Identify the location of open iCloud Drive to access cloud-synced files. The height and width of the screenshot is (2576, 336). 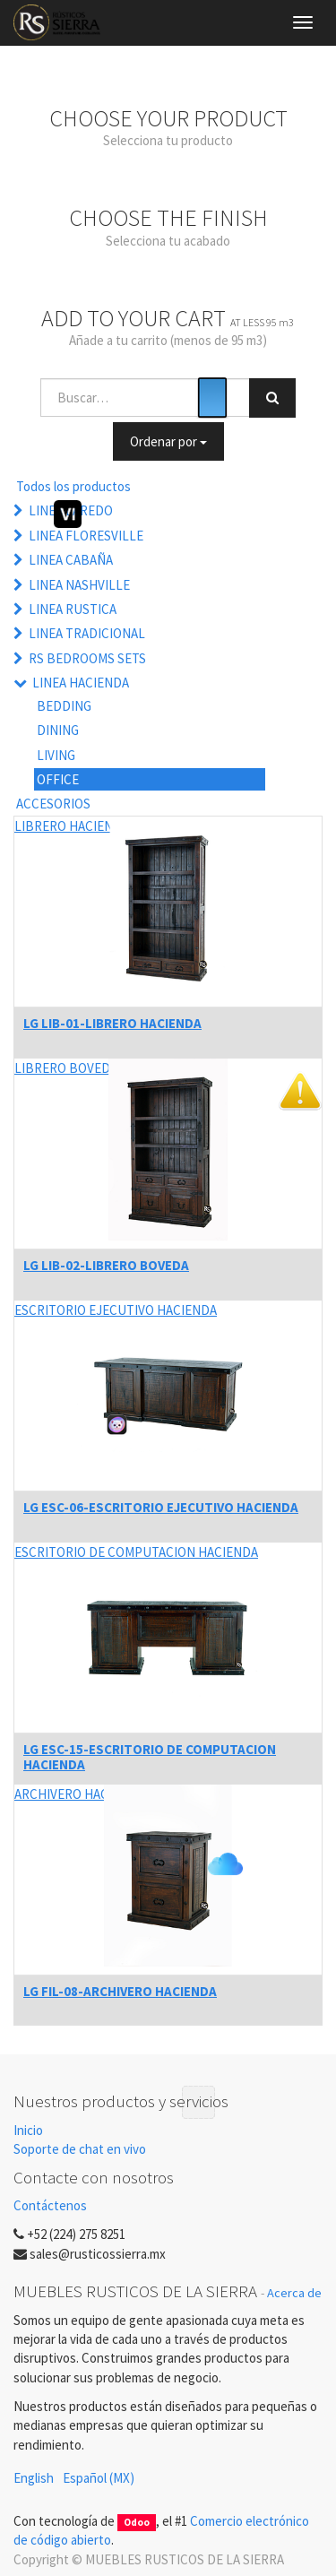
(225, 1863).